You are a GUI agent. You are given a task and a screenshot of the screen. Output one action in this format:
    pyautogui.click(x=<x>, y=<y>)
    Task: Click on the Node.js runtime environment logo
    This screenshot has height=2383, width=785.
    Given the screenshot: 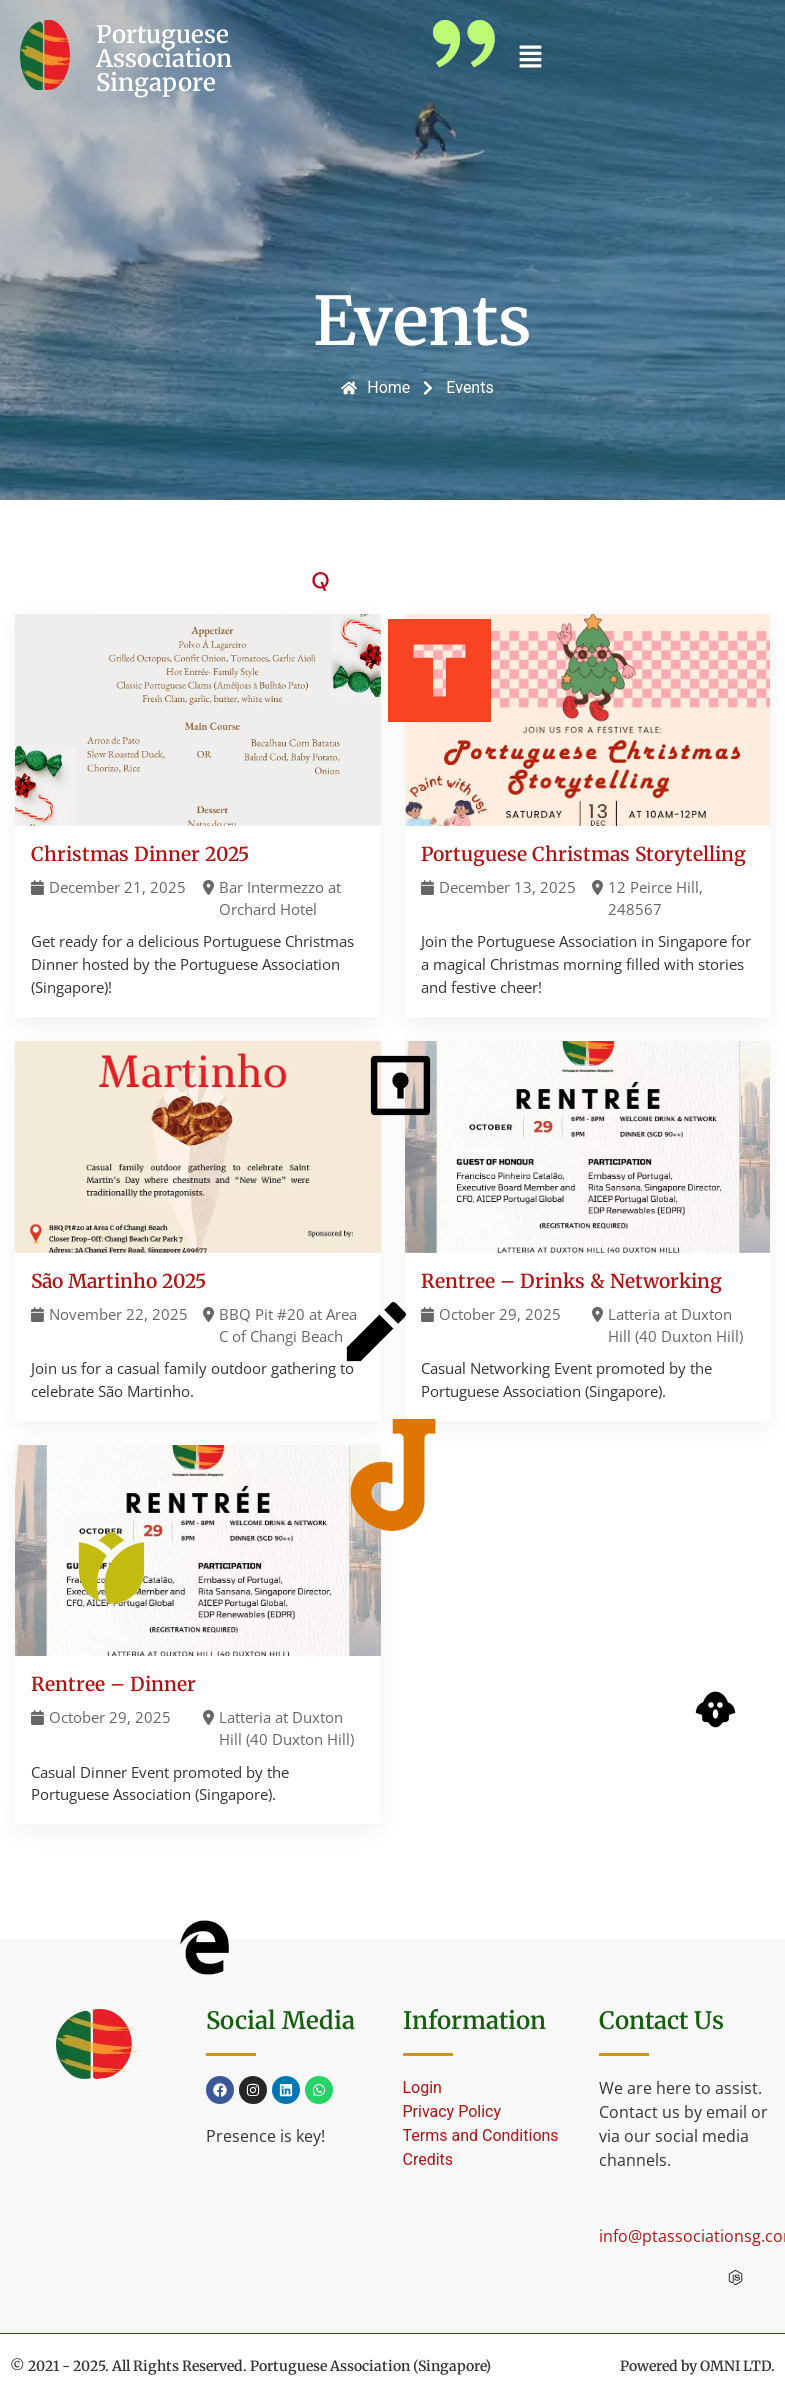 What is the action you would take?
    pyautogui.click(x=735, y=2277)
    